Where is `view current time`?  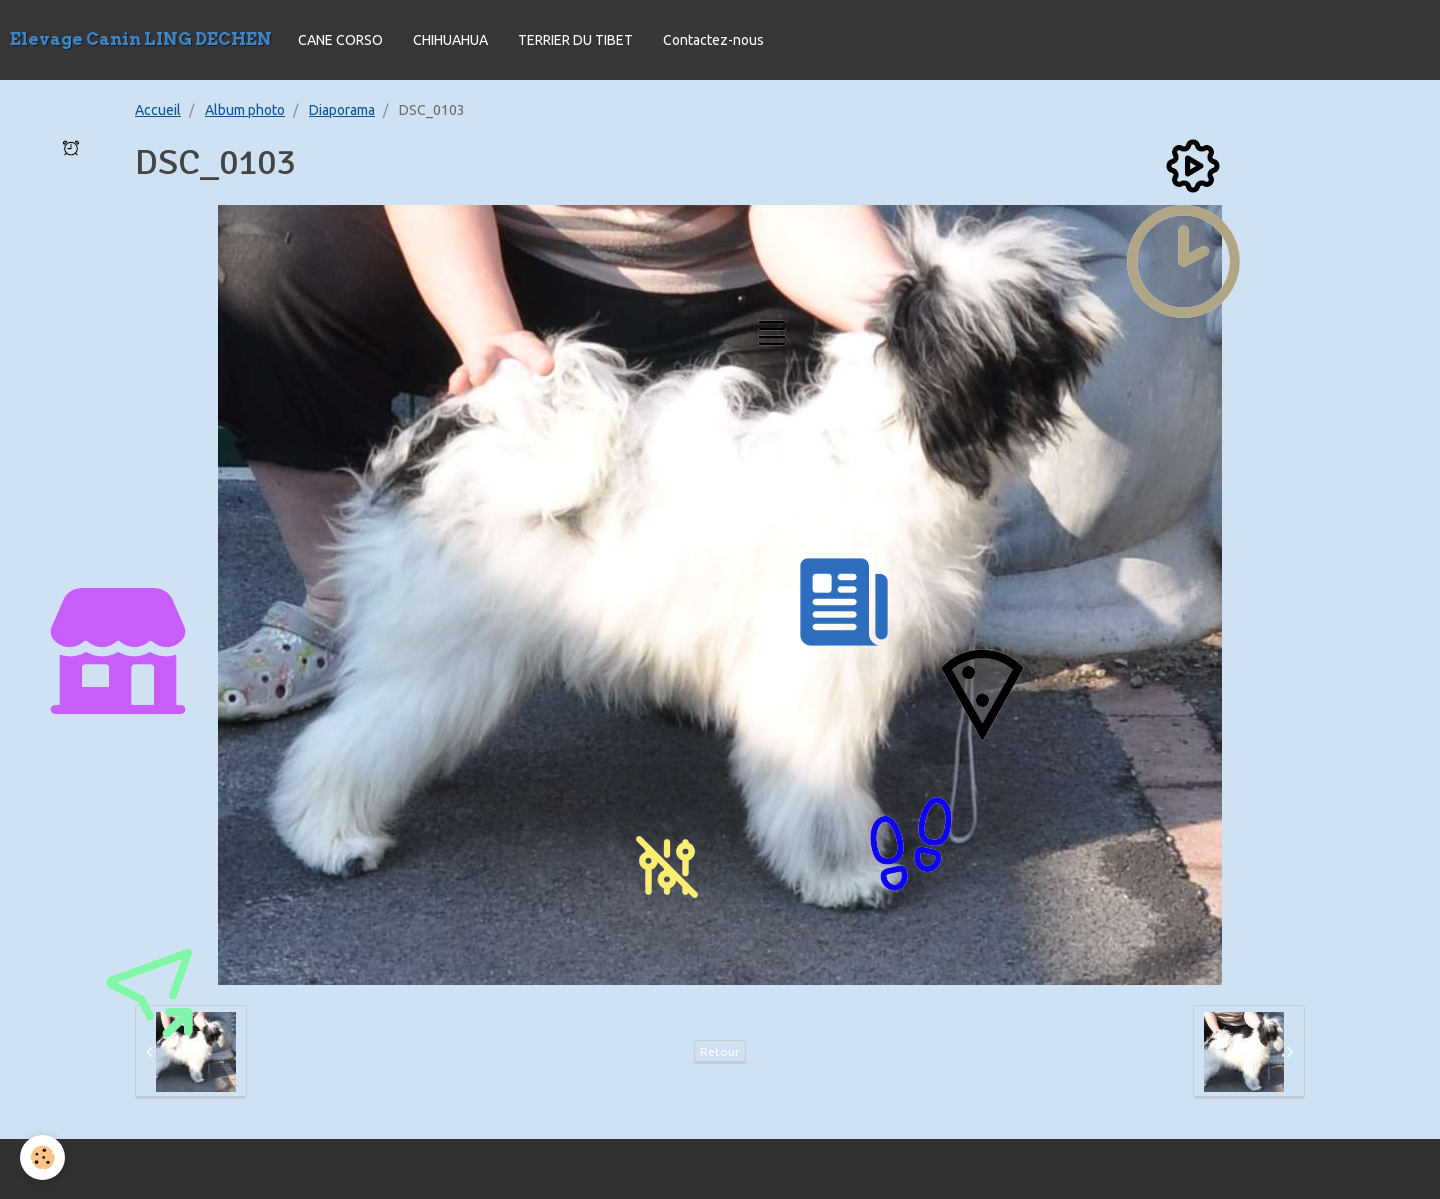
view current time is located at coordinates (1183, 261).